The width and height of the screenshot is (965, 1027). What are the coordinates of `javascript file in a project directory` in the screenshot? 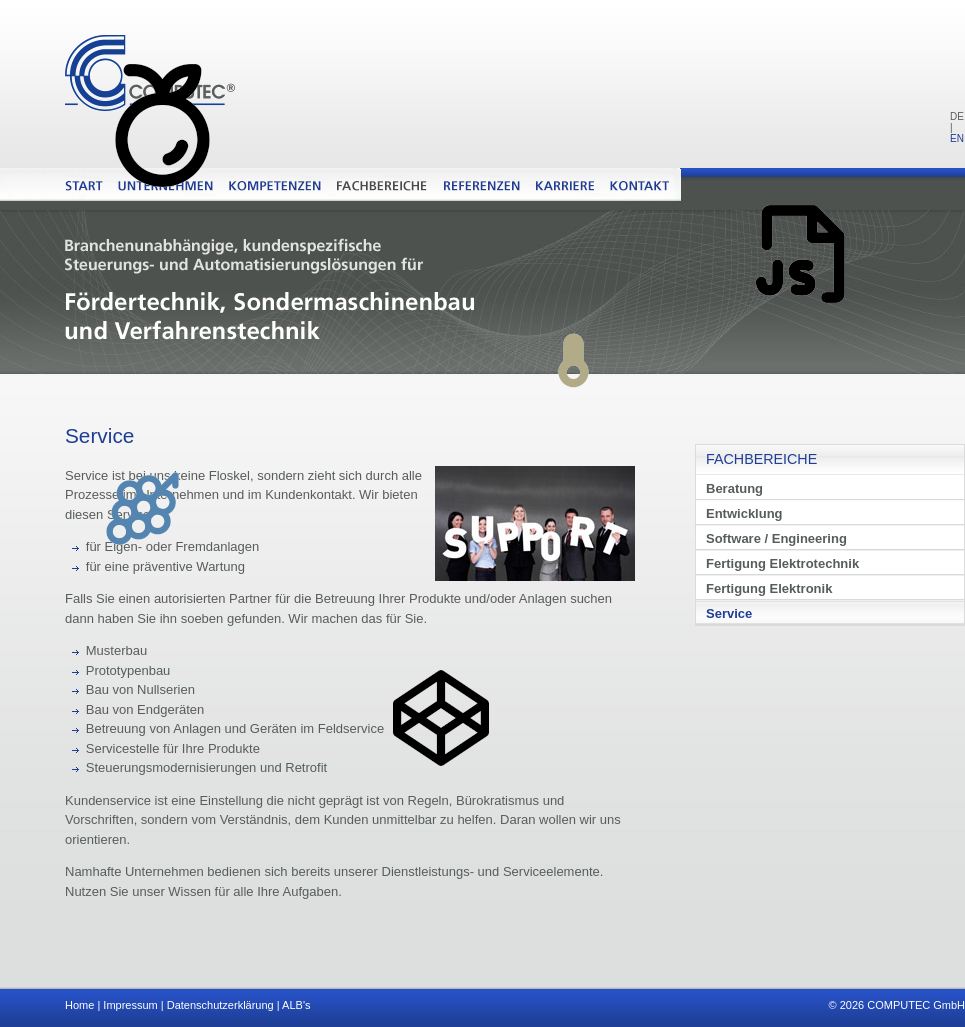 It's located at (803, 254).